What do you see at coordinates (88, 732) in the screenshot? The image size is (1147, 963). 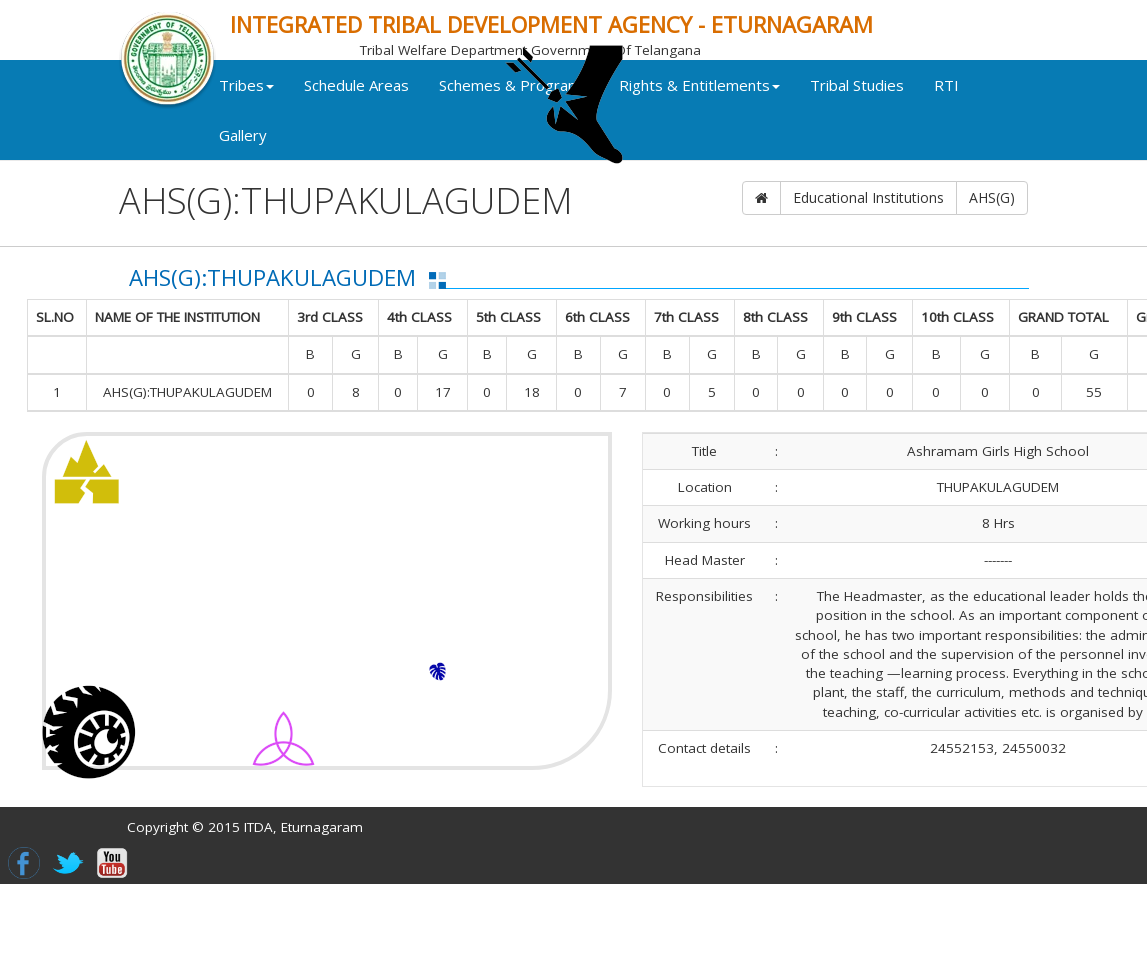 I see `view or toggle visibility settings` at bounding box center [88, 732].